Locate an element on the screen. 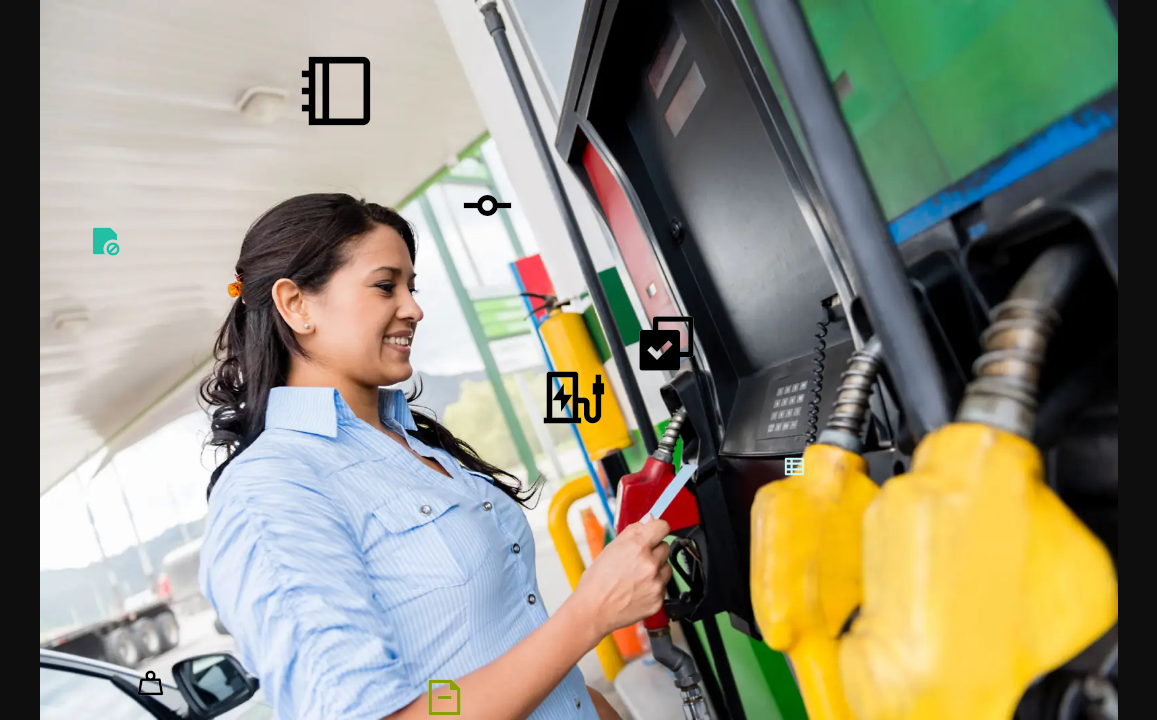  switch to table view is located at coordinates (794, 466).